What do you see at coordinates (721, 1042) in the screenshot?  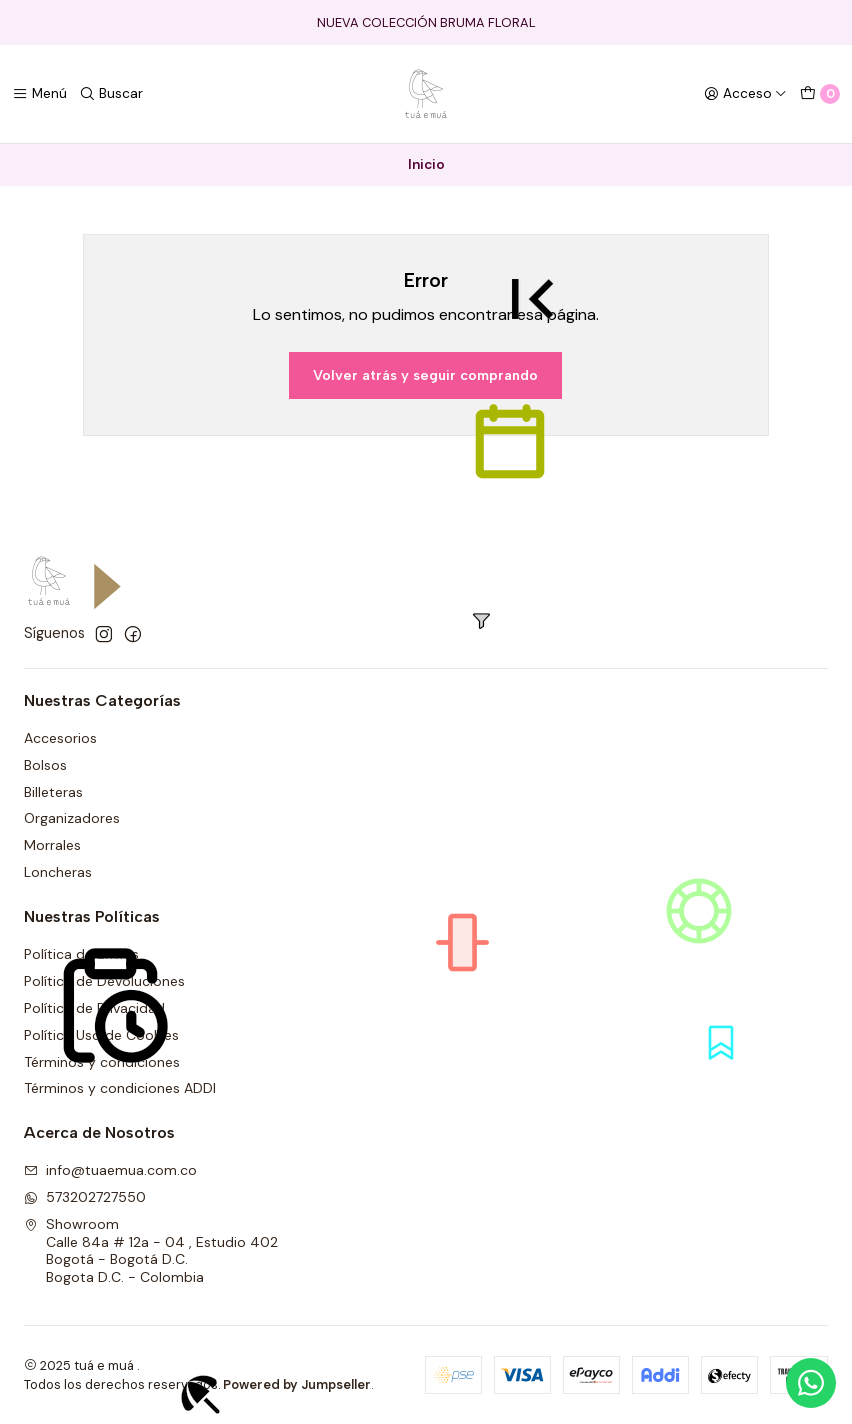 I see `save this item for later` at bounding box center [721, 1042].